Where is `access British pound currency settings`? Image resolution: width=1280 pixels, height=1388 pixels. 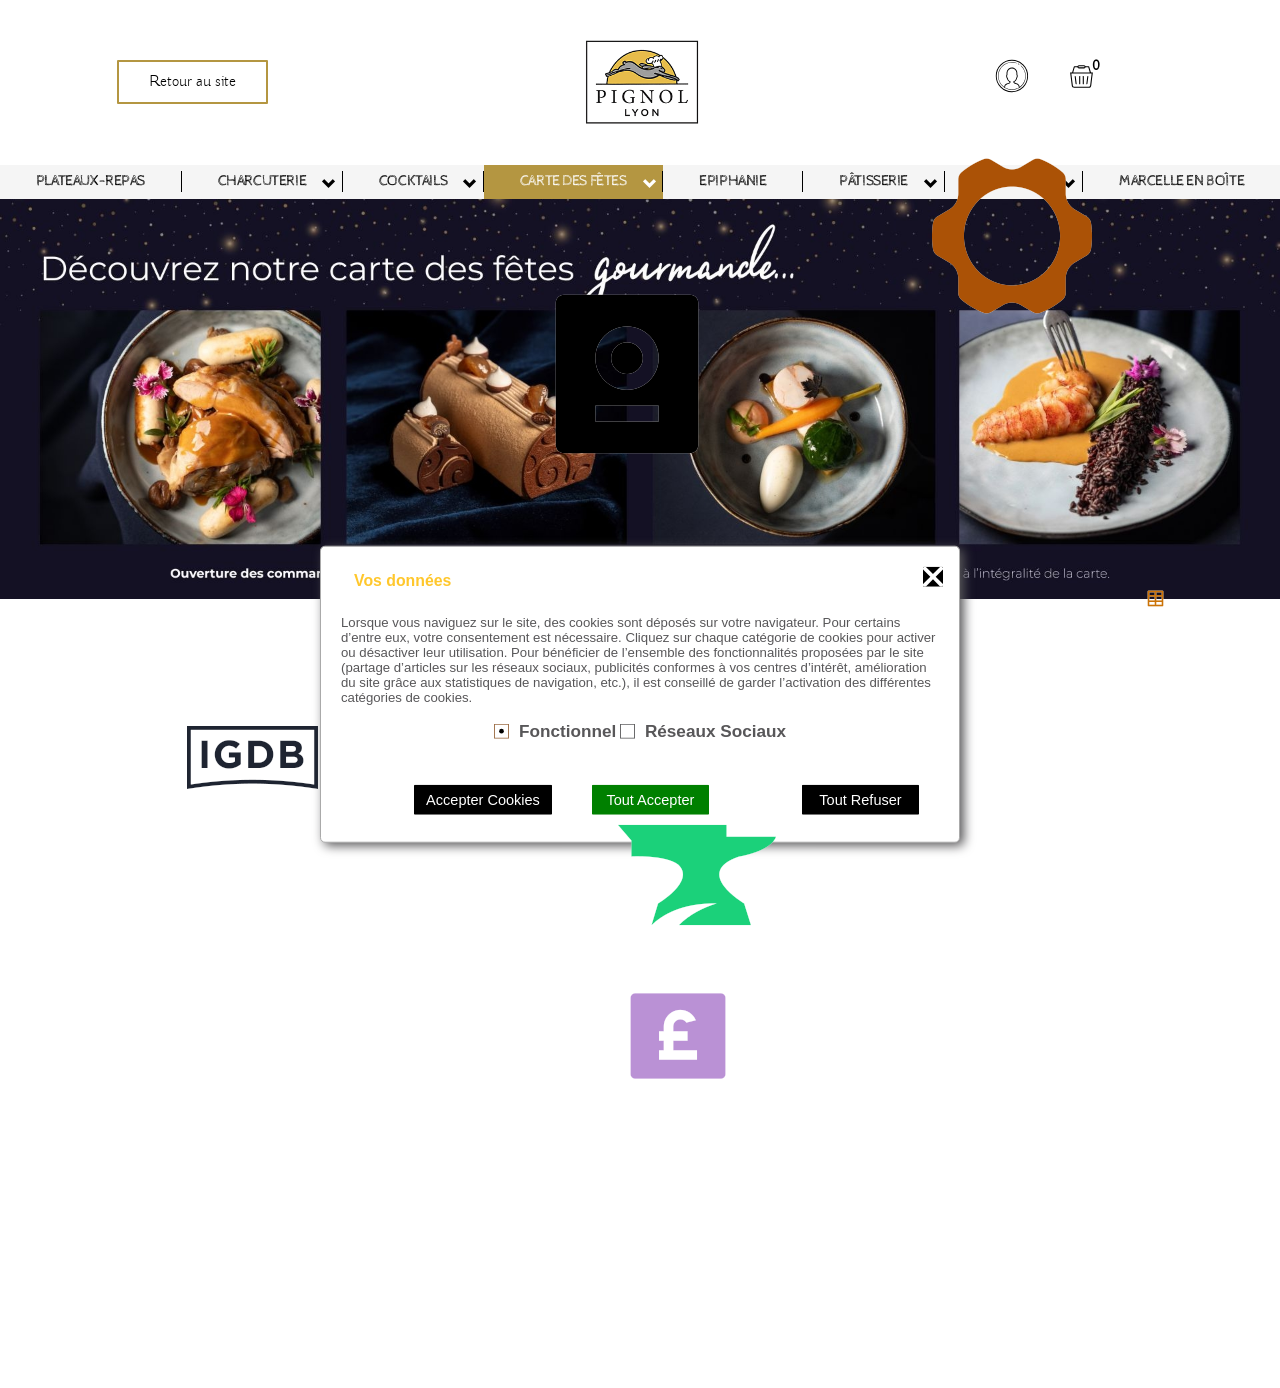 access British pound currency settings is located at coordinates (678, 1036).